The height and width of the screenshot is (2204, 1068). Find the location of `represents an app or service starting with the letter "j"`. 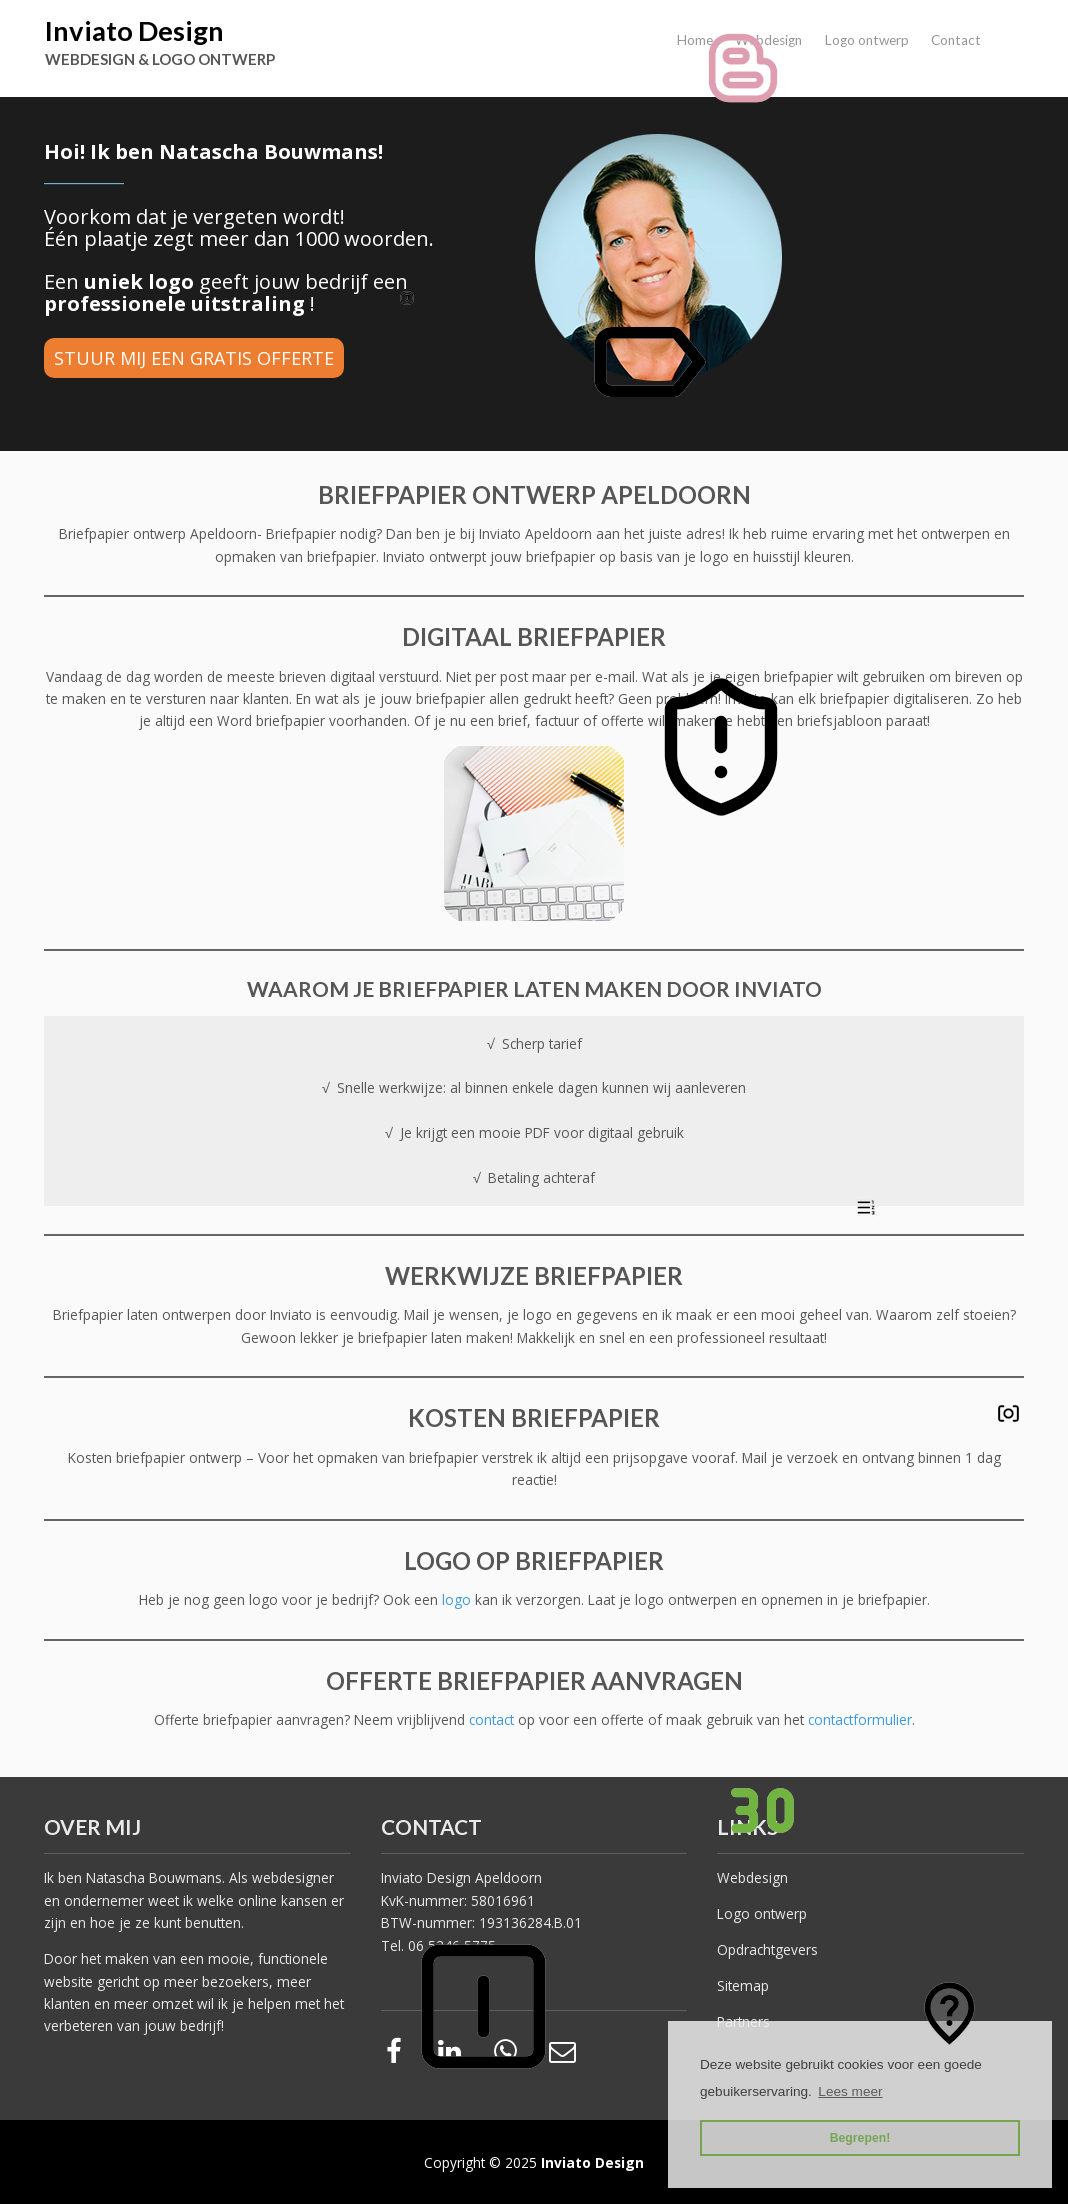

represents an app or service starting with the letter "j" is located at coordinates (407, 298).